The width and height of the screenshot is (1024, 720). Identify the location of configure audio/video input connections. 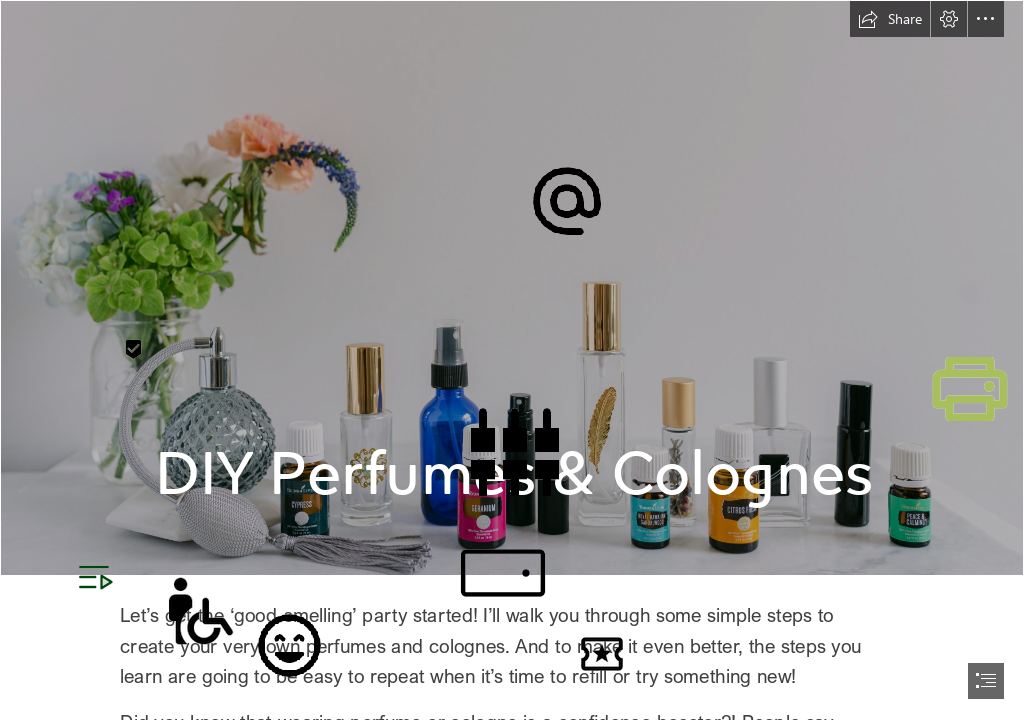
(515, 452).